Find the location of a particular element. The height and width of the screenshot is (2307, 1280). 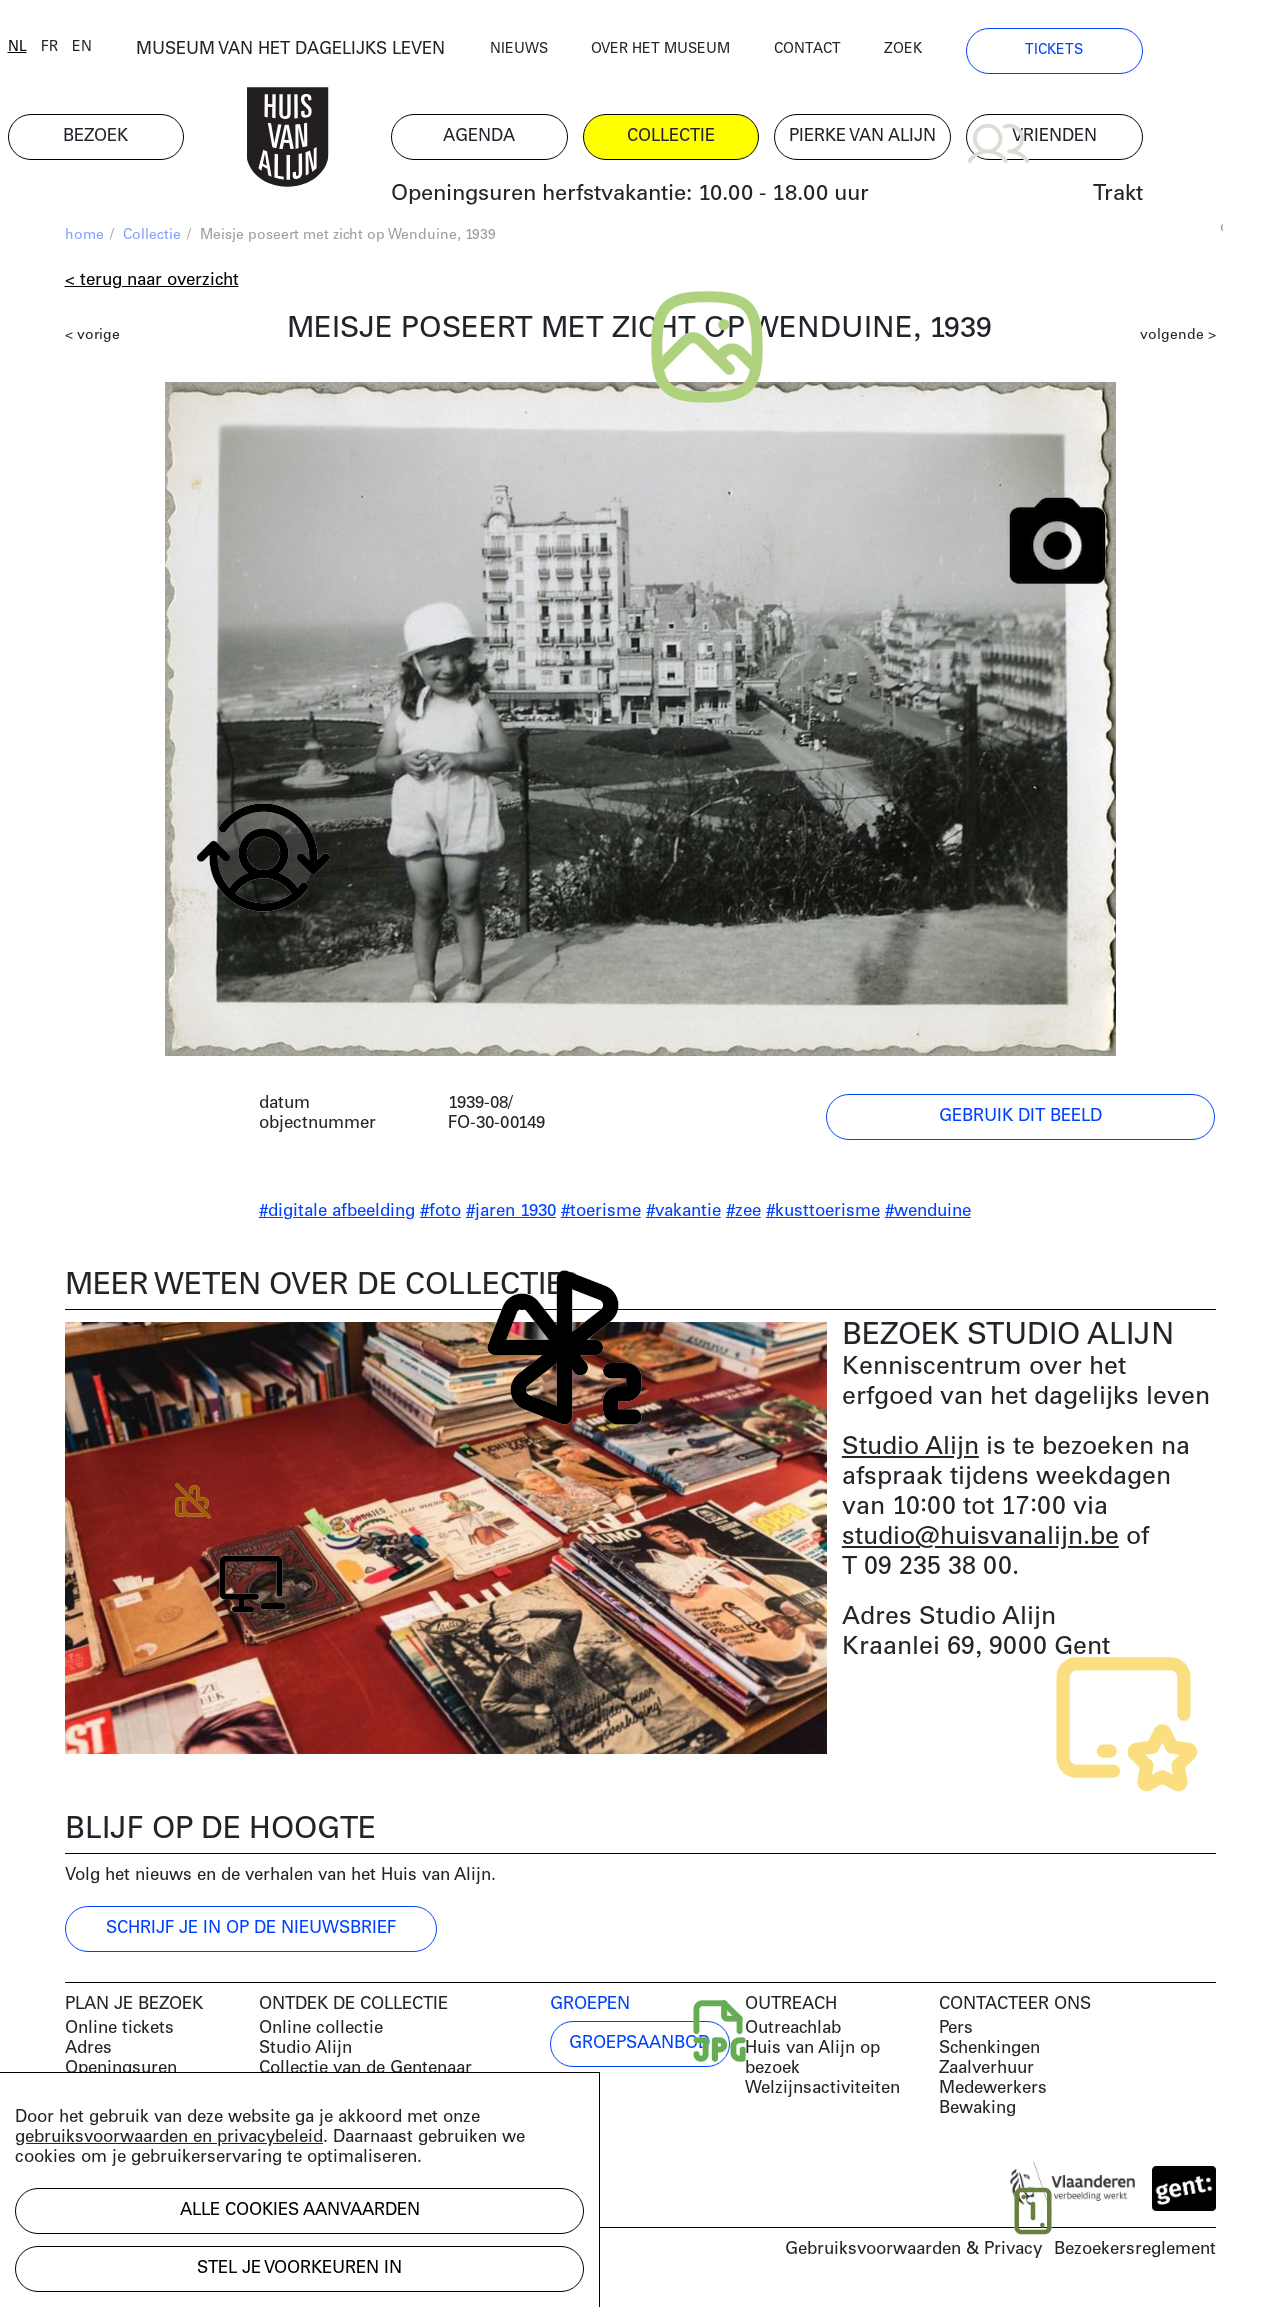

switch between user accounts is located at coordinates (263, 857).